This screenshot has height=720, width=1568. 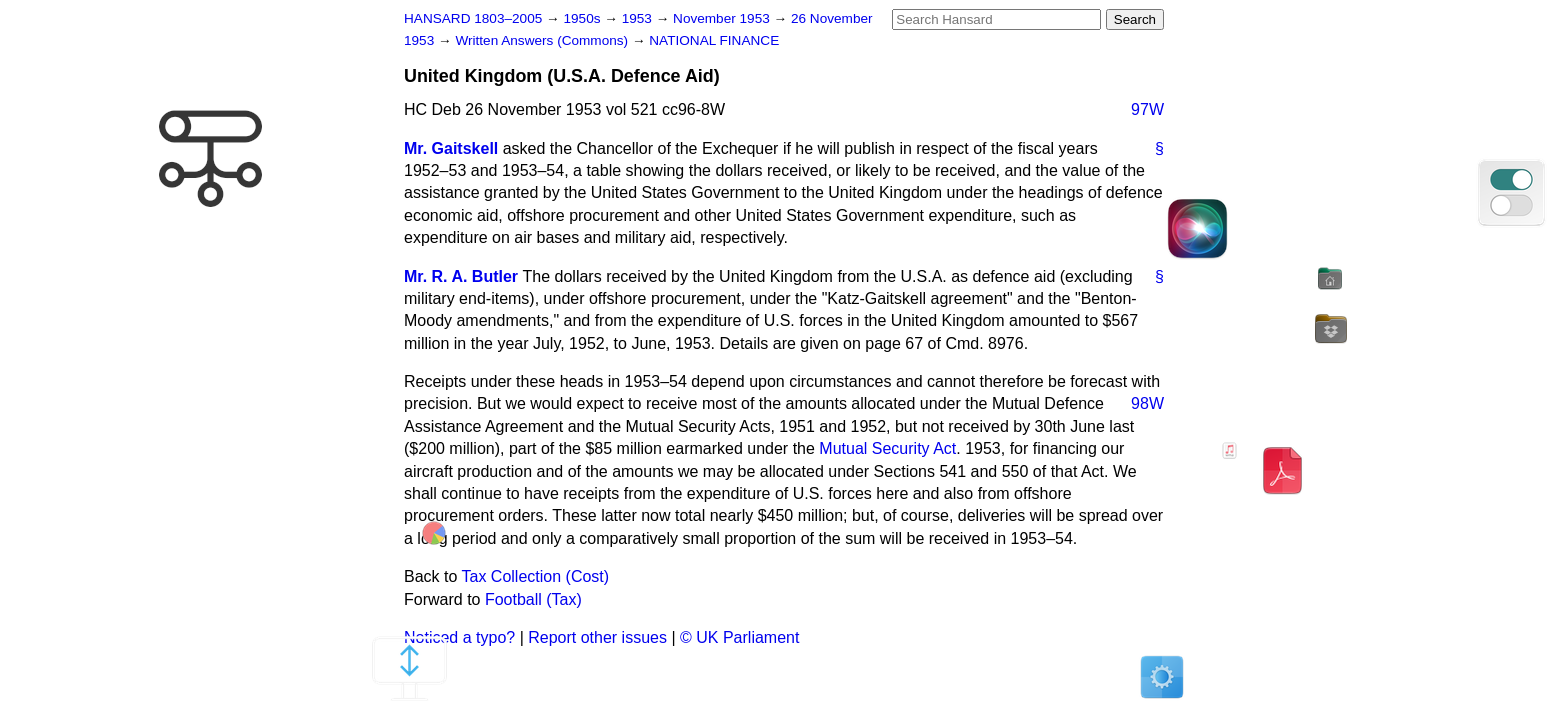 What do you see at coordinates (1197, 228) in the screenshot?
I see `open siri voice assistant settings` at bounding box center [1197, 228].